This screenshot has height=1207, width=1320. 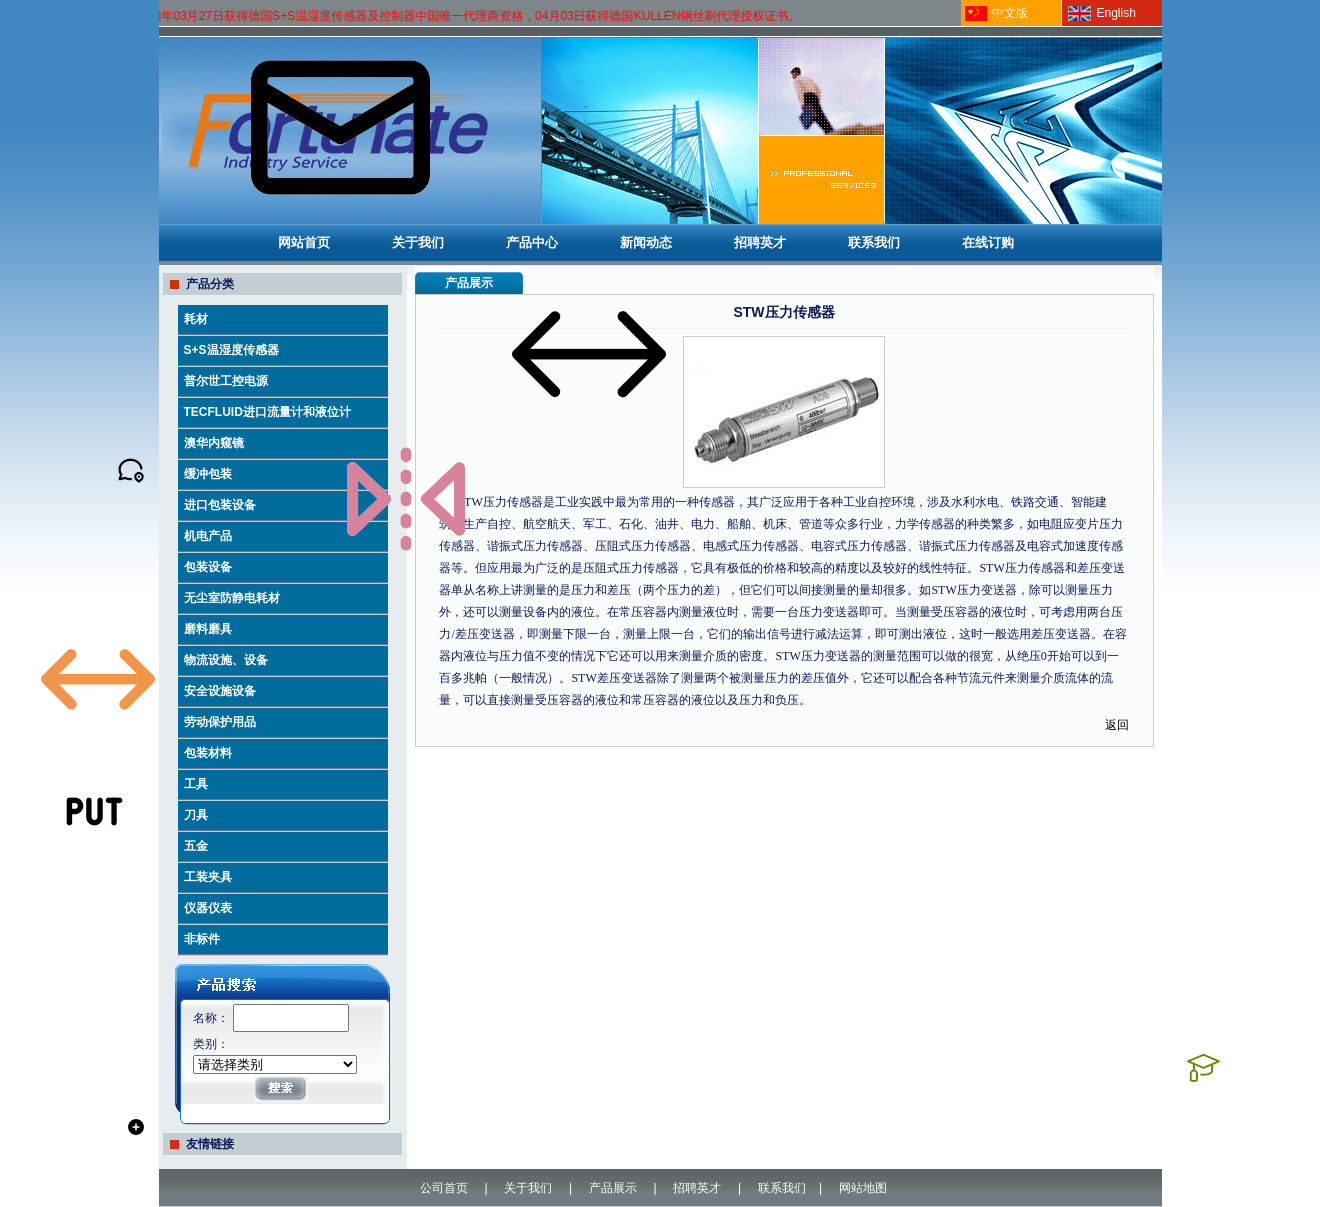 What do you see at coordinates (94, 811) in the screenshot?
I see `indicates an HTTP PUT request method` at bounding box center [94, 811].